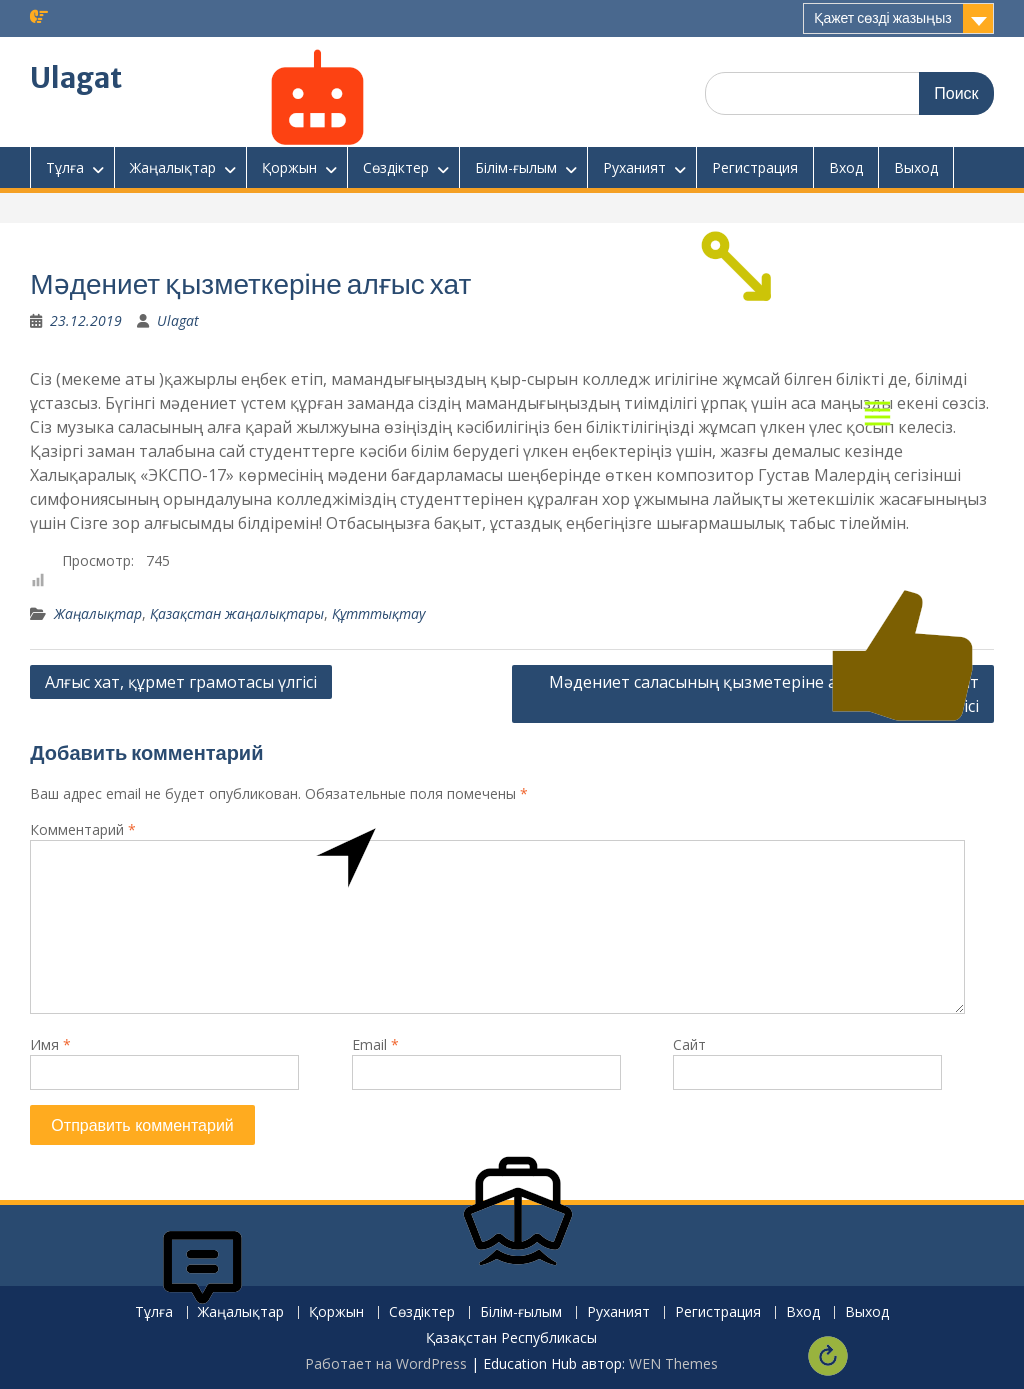 This screenshot has width=1024, height=1389. I want to click on refresh or reload content, so click(828, 1356).